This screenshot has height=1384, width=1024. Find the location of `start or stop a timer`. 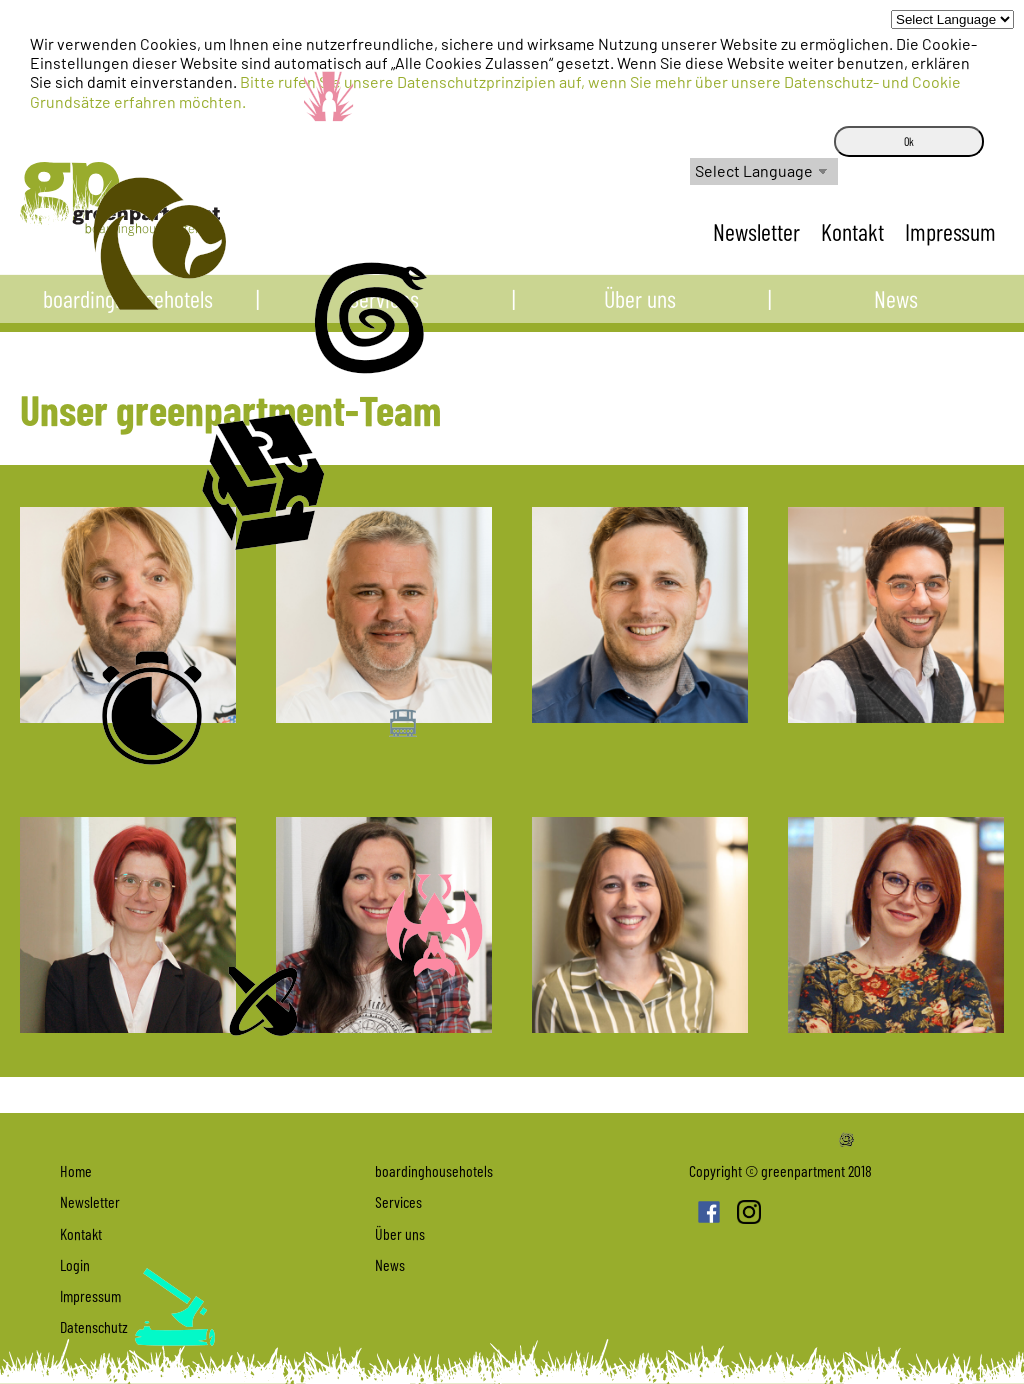

start or stop a timer is located at coordinates (152, 708).